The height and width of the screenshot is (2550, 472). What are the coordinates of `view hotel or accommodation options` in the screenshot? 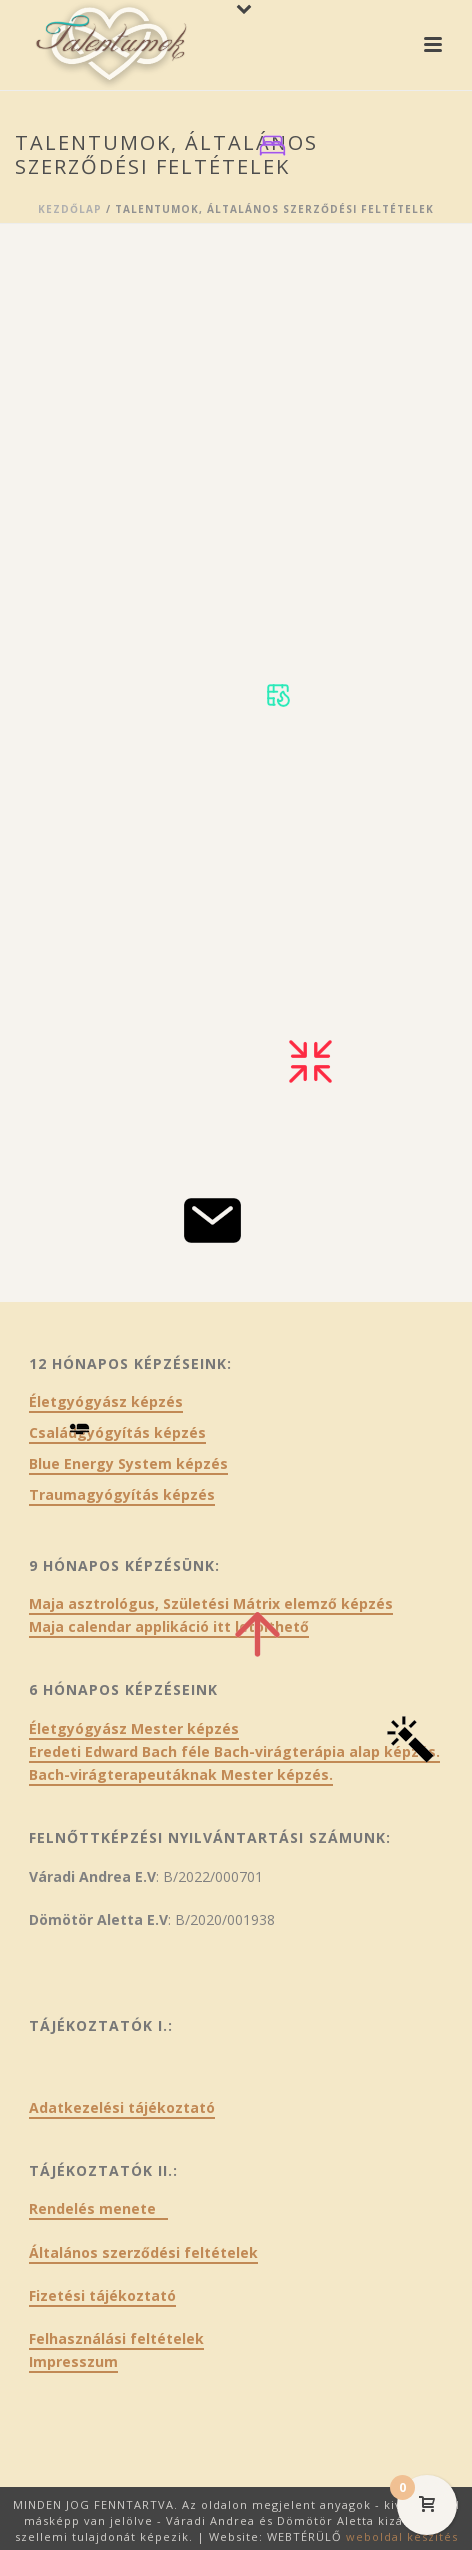 It's located at (272, 145).